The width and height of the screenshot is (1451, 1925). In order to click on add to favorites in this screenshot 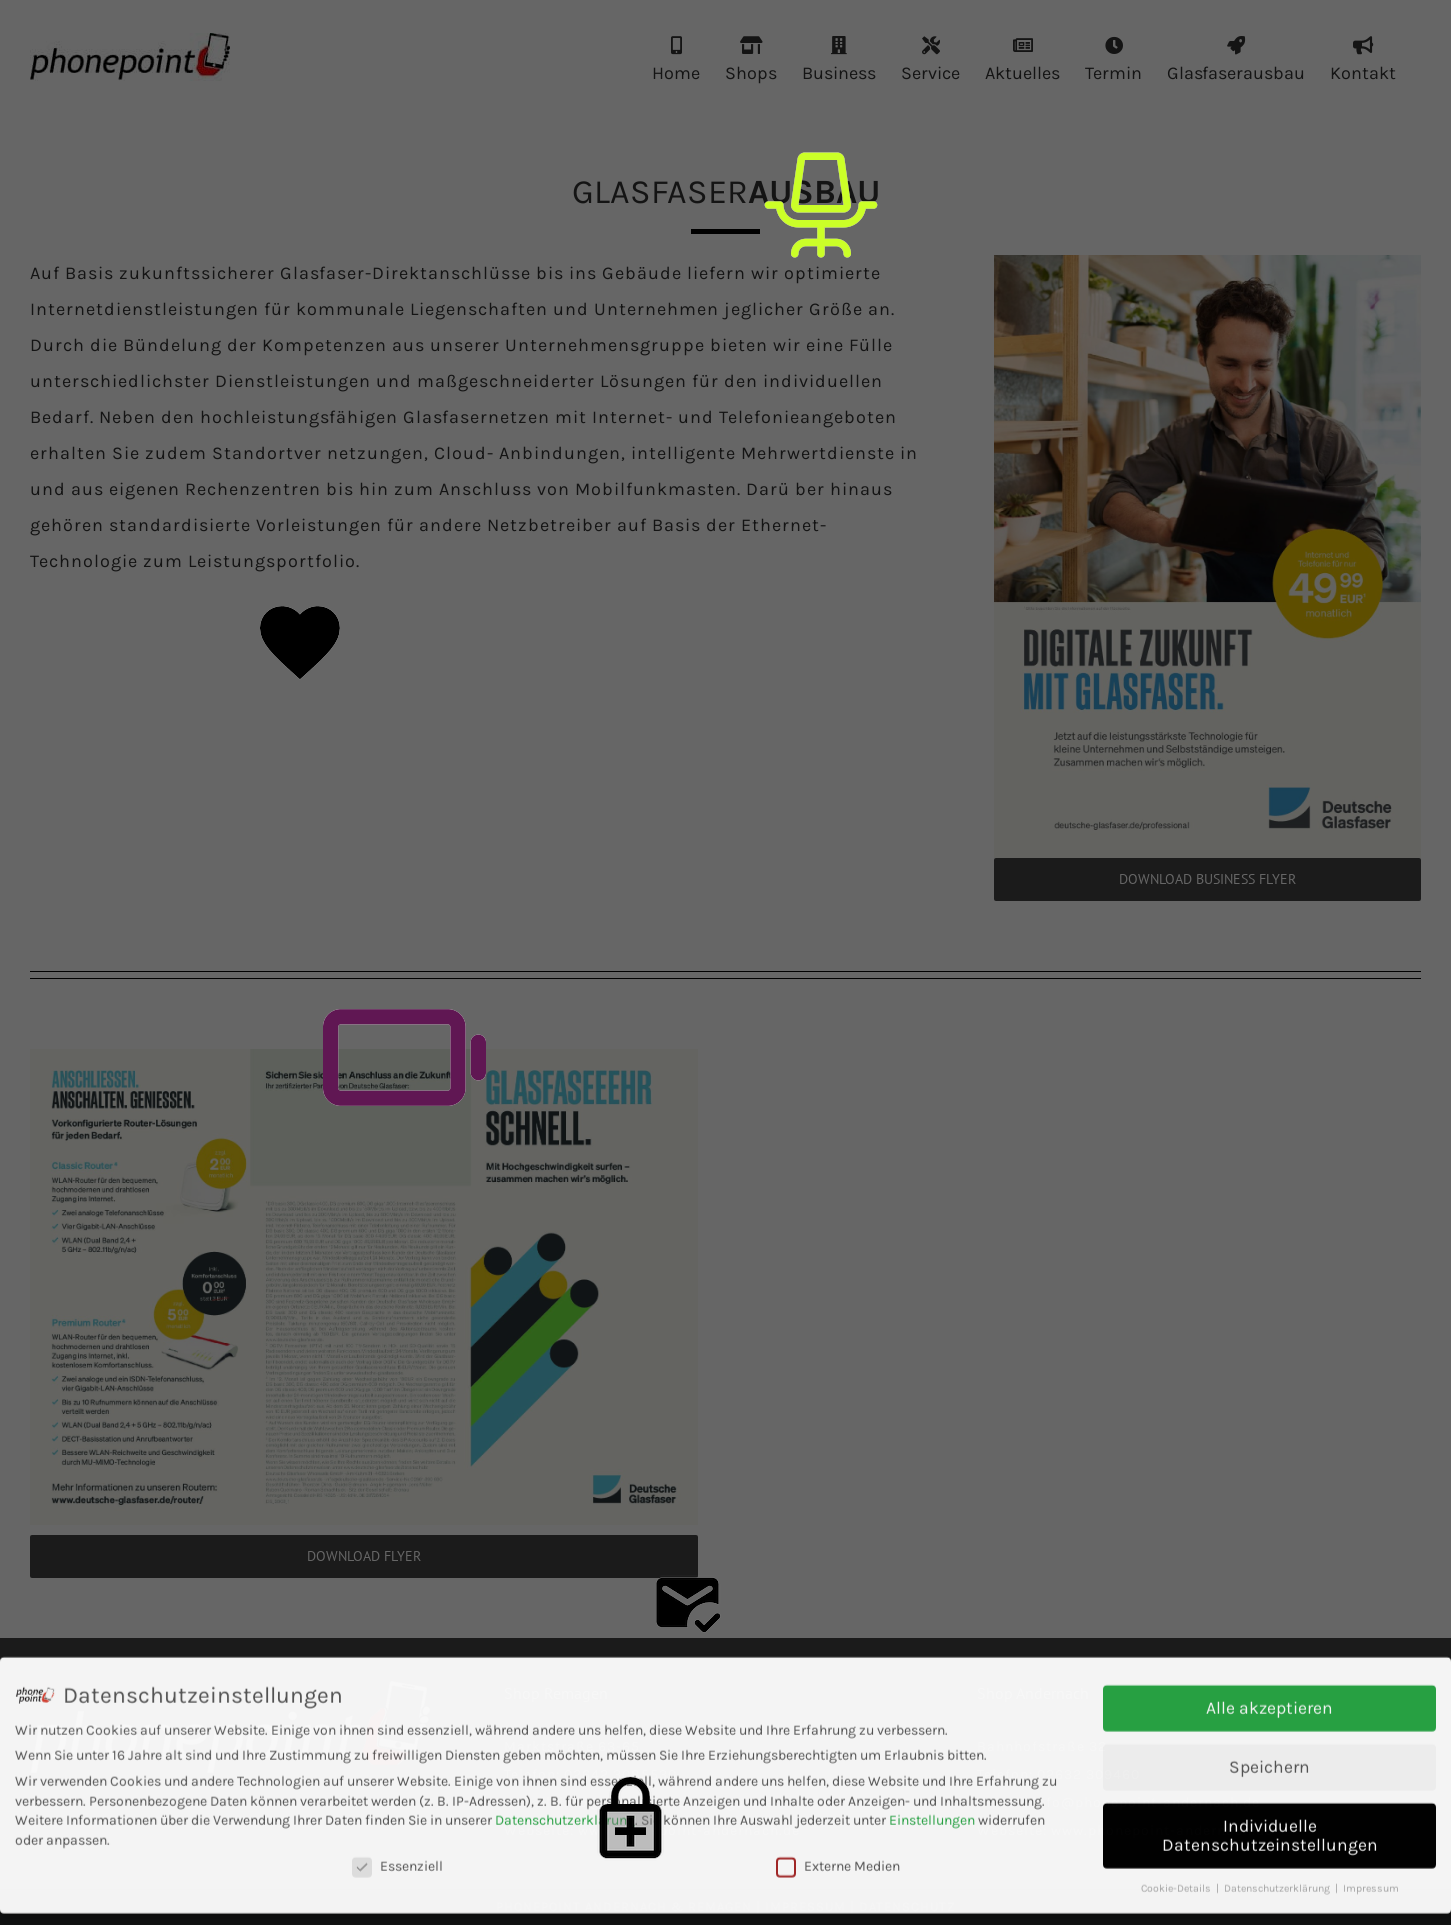, I will do `click(300, 642)`.